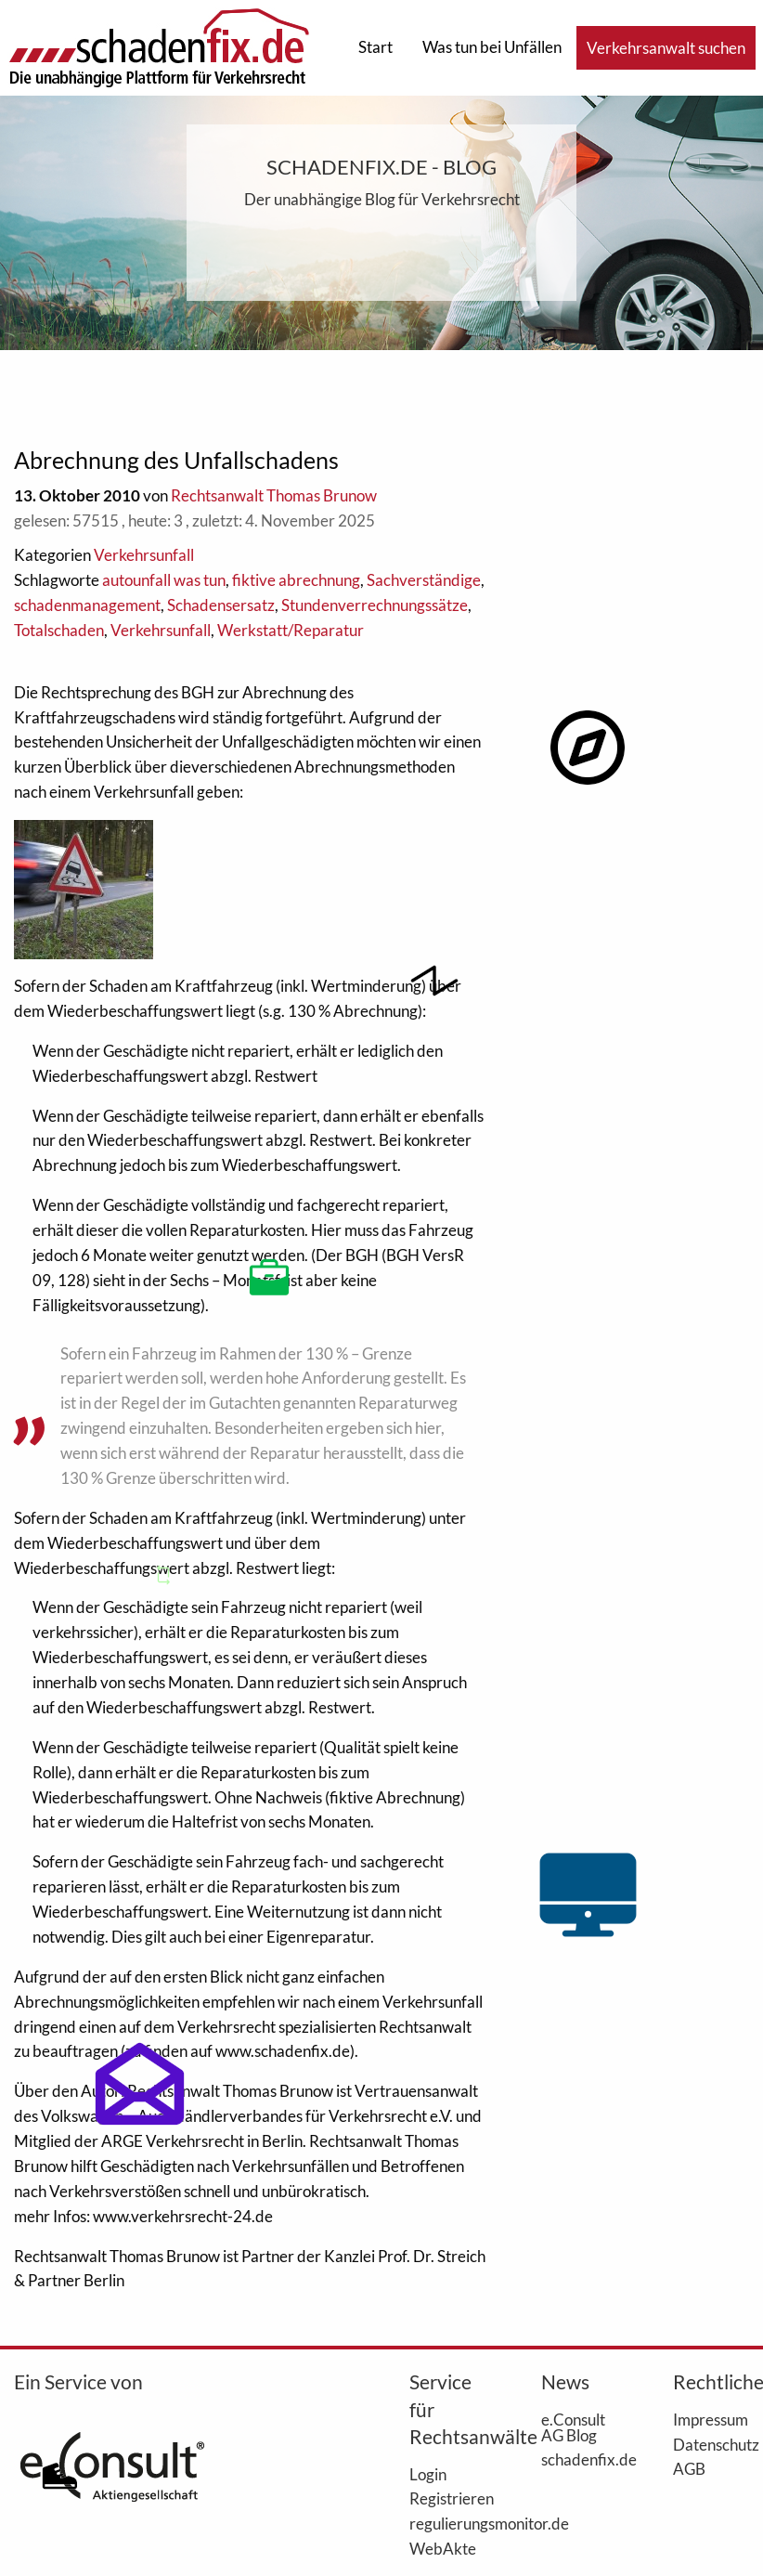  I want to click on view opened or read mail, so click(139, 2087).